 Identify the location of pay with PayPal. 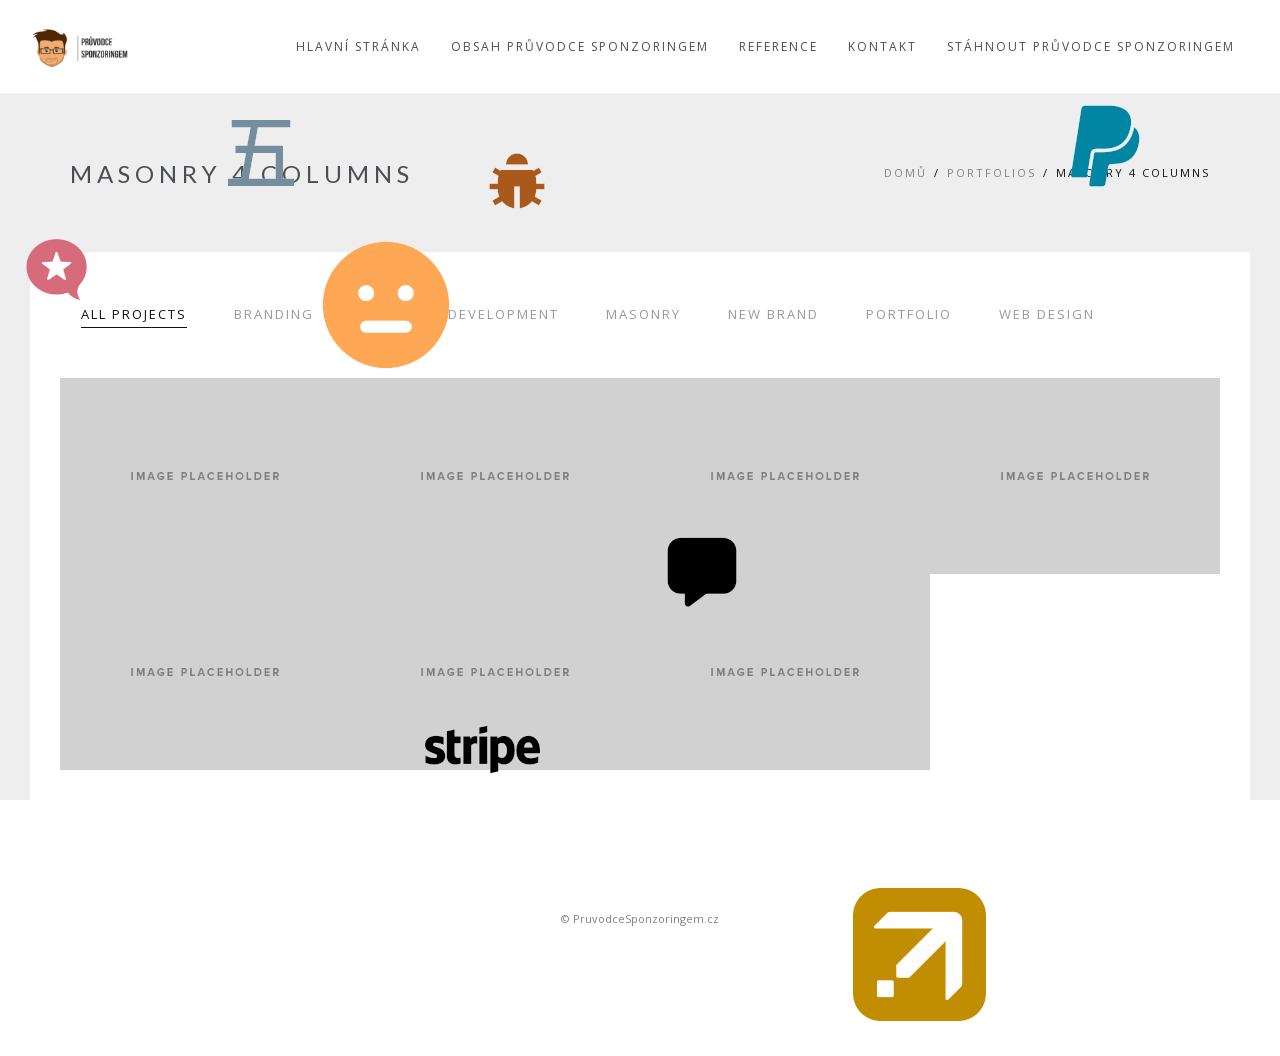
(1105, 146).